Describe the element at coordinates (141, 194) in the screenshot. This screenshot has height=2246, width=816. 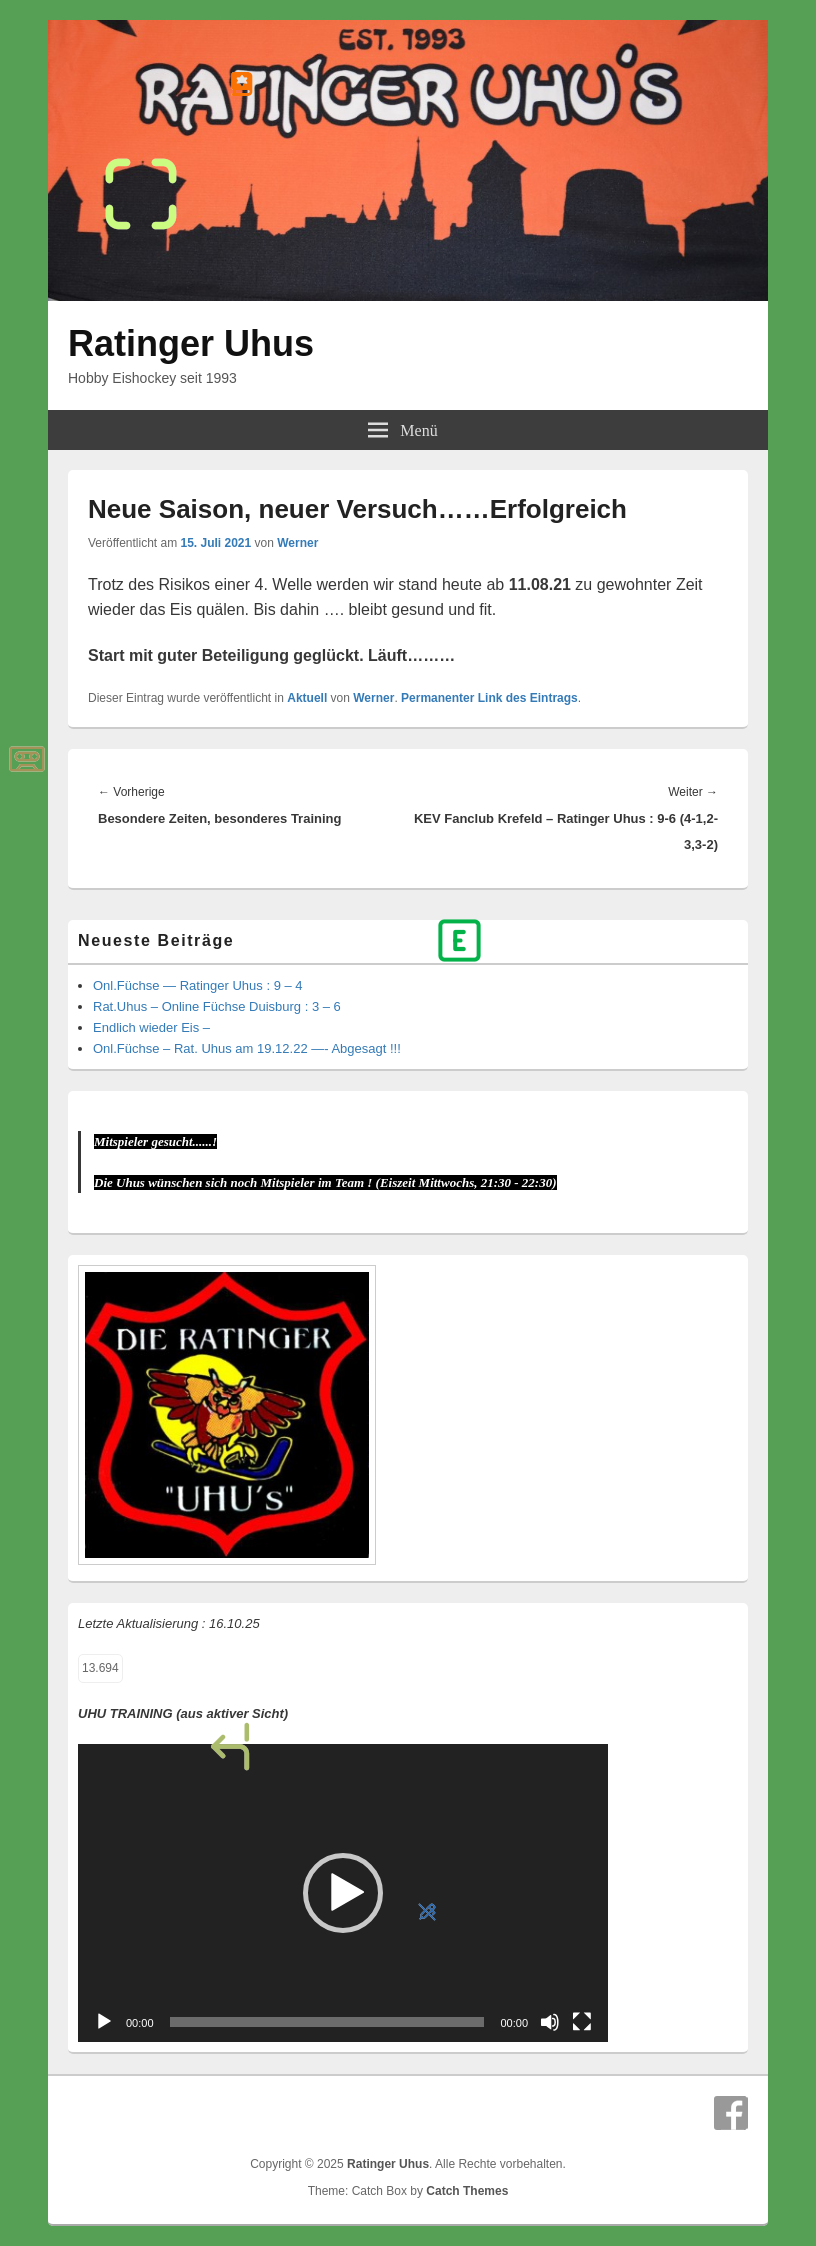
I see `scan a QR code or barcode` at that location.